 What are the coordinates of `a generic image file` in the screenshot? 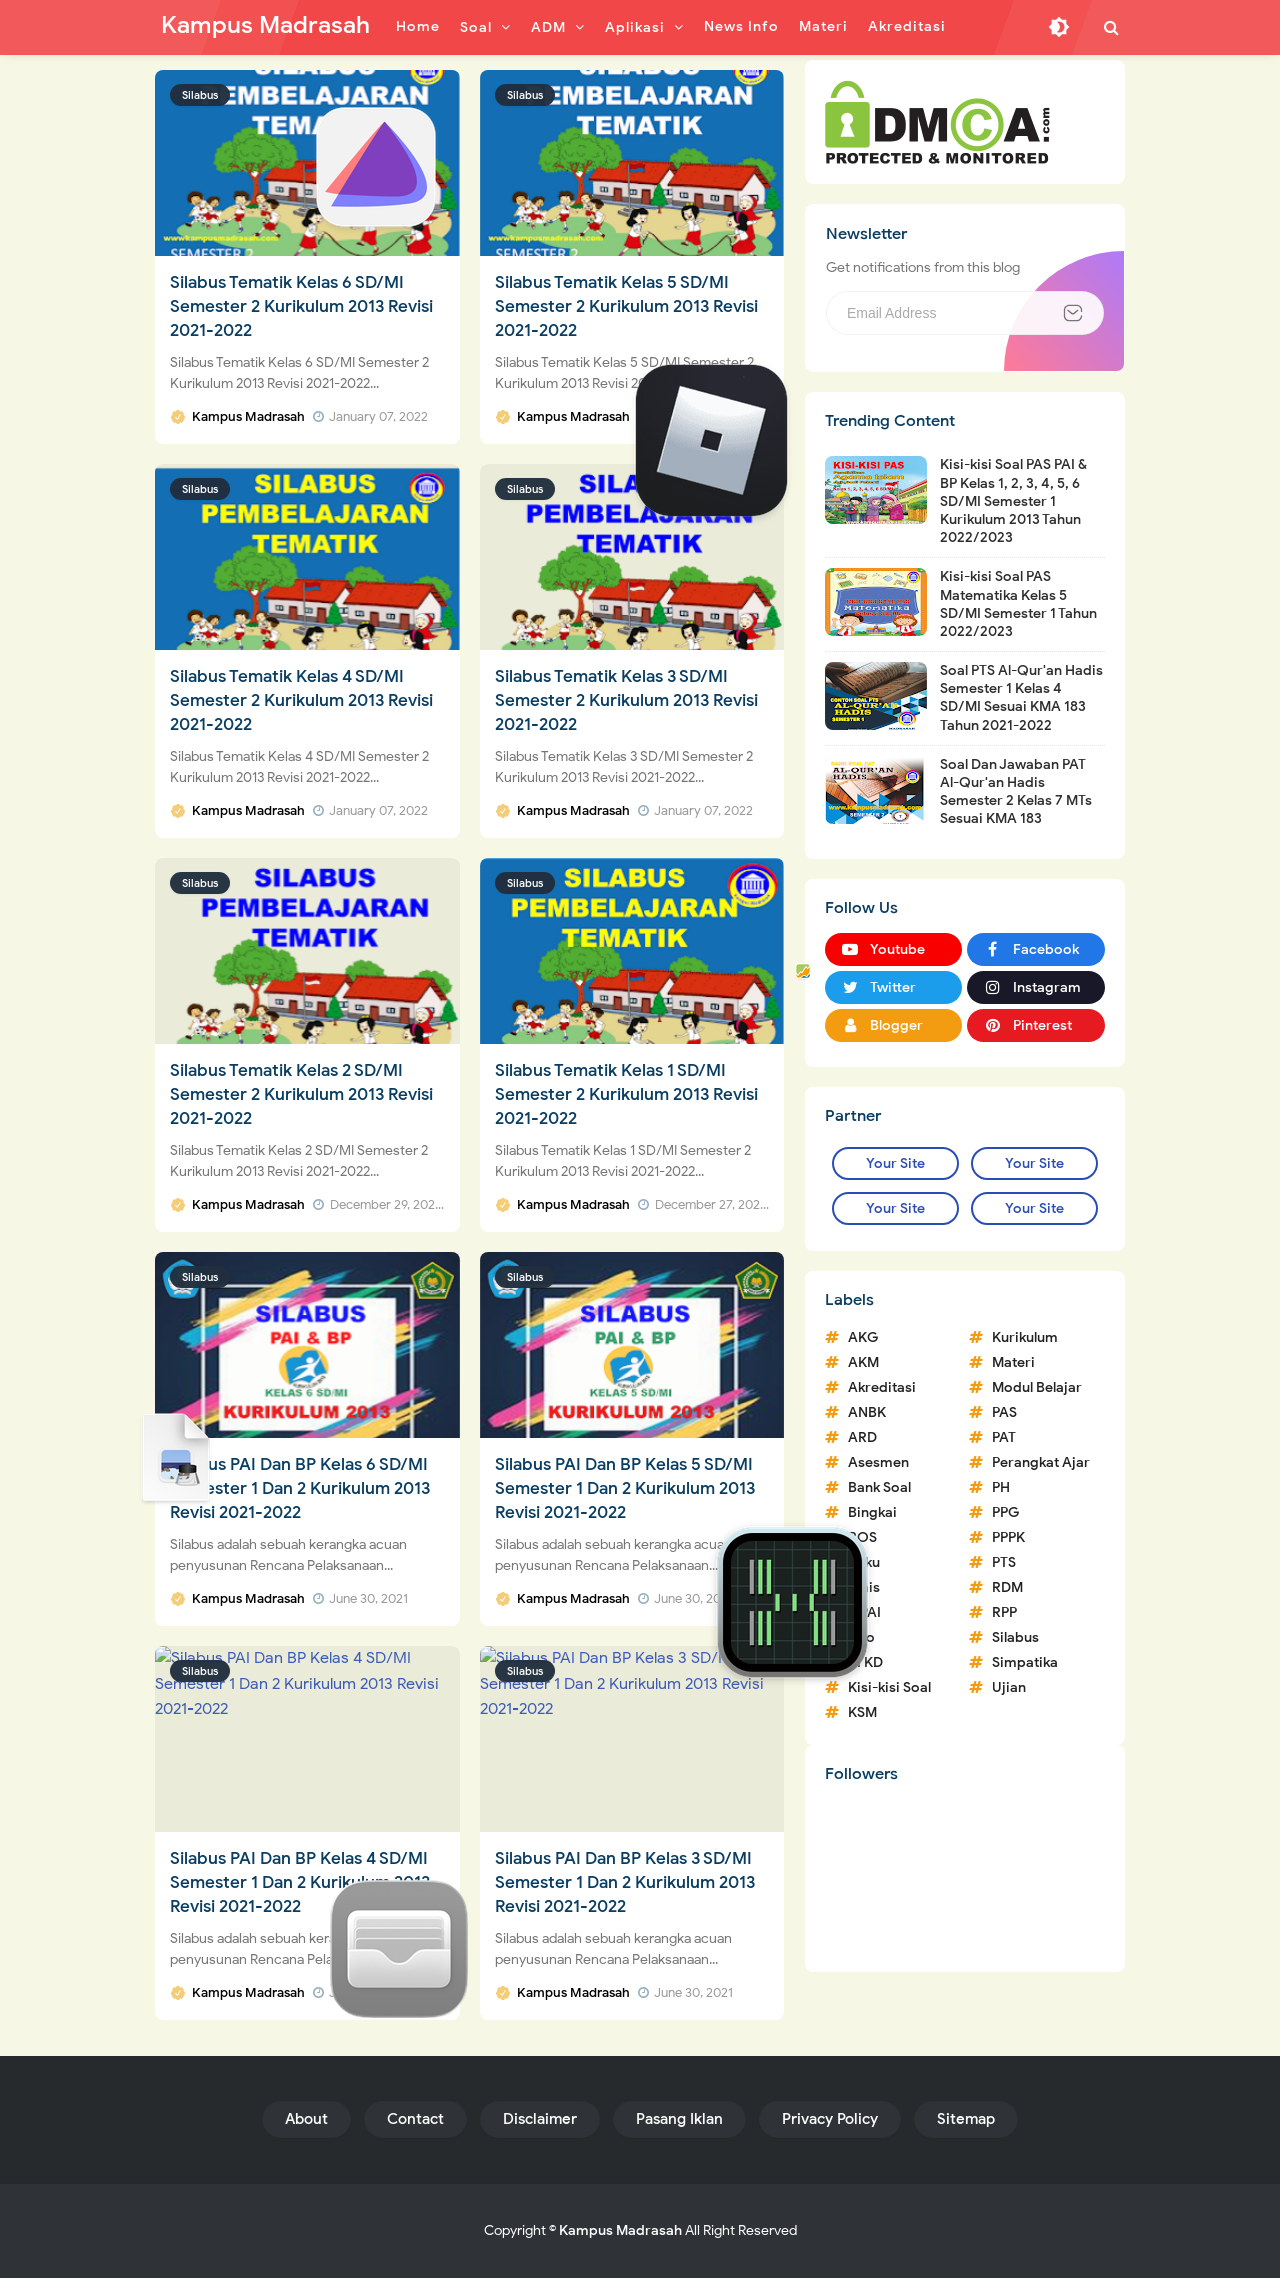 It's located at (176, 1459).